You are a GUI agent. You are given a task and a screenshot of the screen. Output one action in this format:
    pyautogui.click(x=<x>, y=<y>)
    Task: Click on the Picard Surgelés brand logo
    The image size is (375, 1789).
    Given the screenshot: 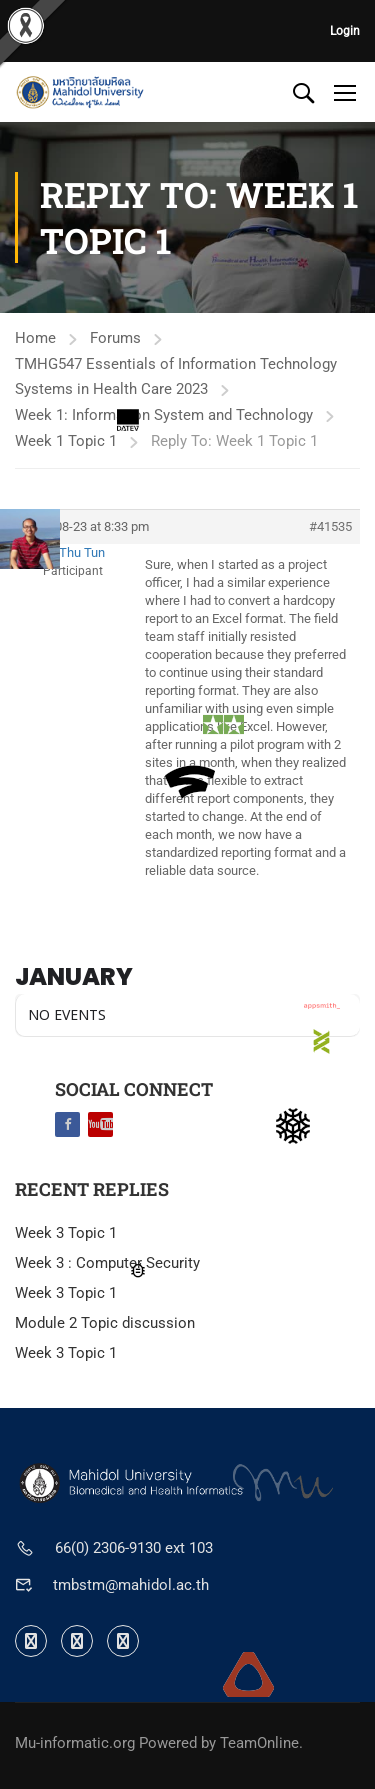 What is the action you would take?
    pyautogui.click(x=293, y=1126)
    